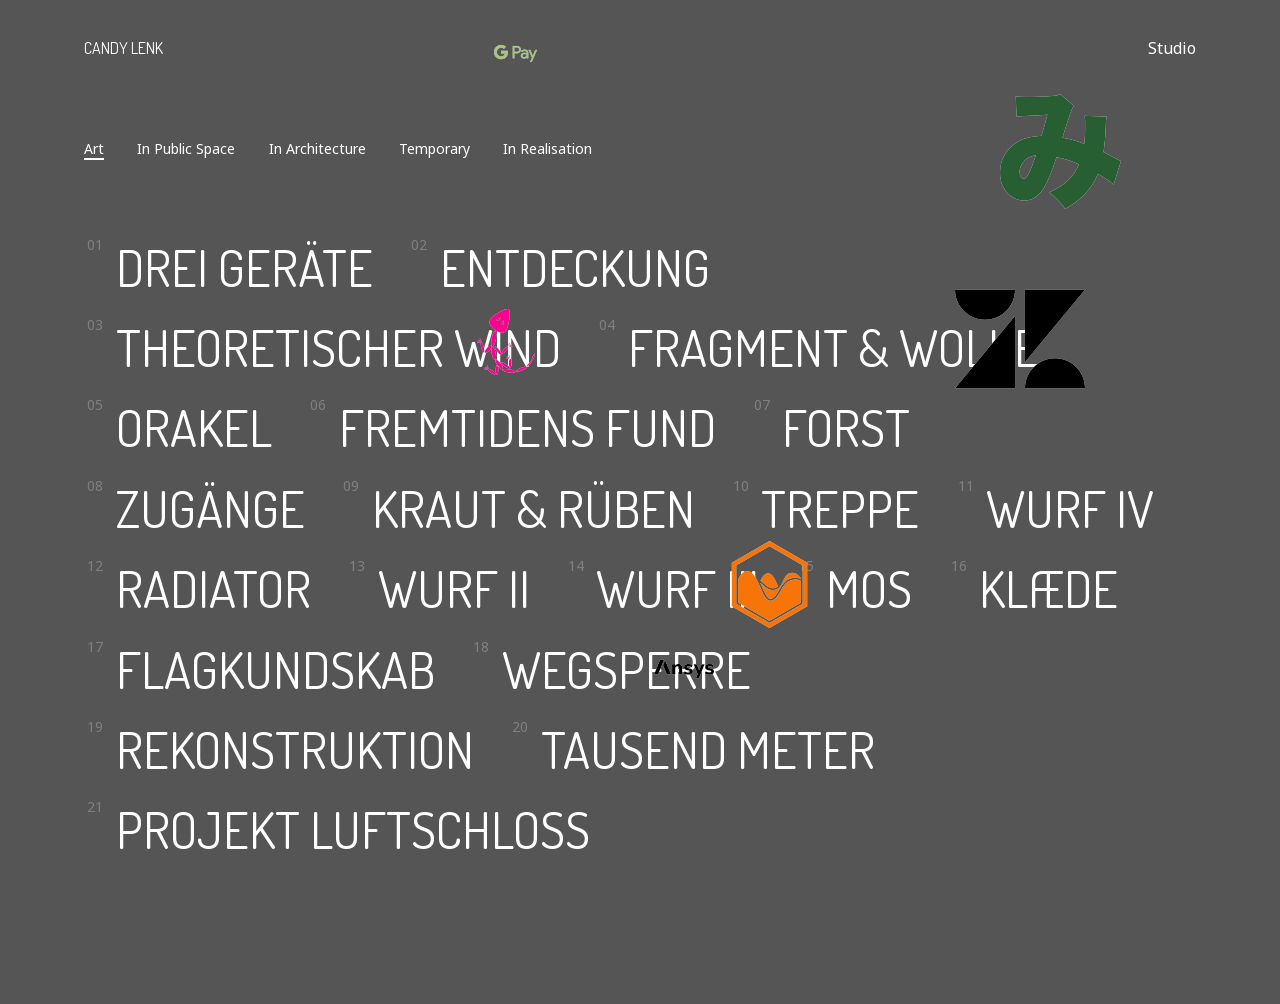 This screenshot has width=1280, height=1004. Describe the element at coordinates (515, 53) in the screenshot. I see `pay with google pay` at that location.